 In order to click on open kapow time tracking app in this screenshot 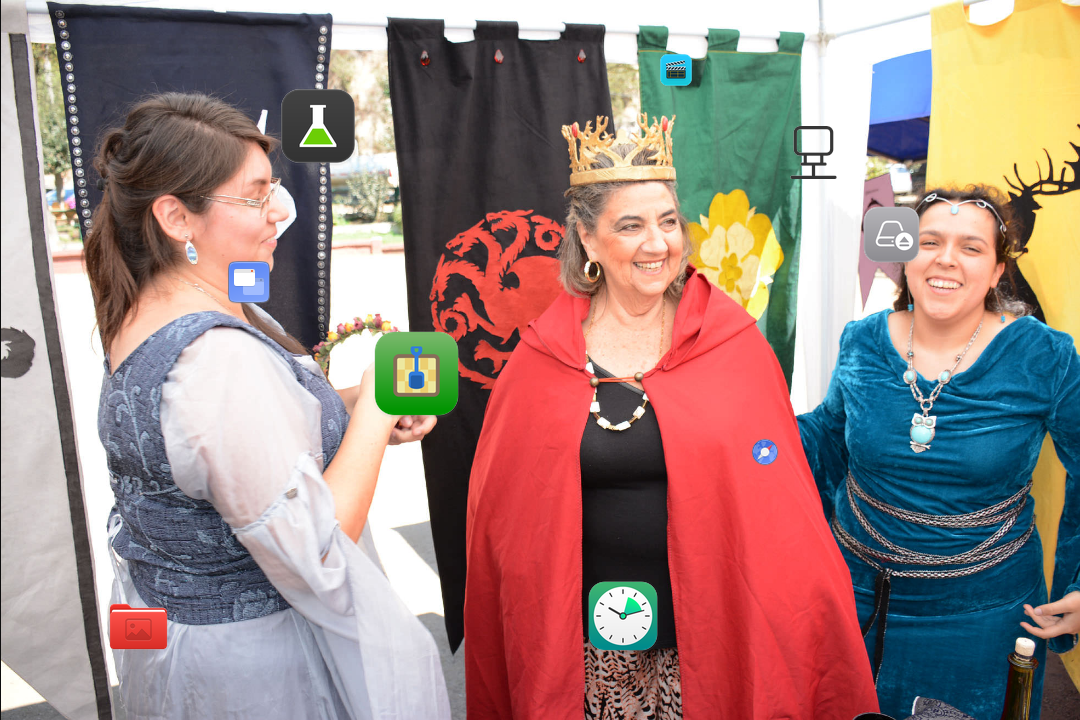, I will do `click(623, 616)`.